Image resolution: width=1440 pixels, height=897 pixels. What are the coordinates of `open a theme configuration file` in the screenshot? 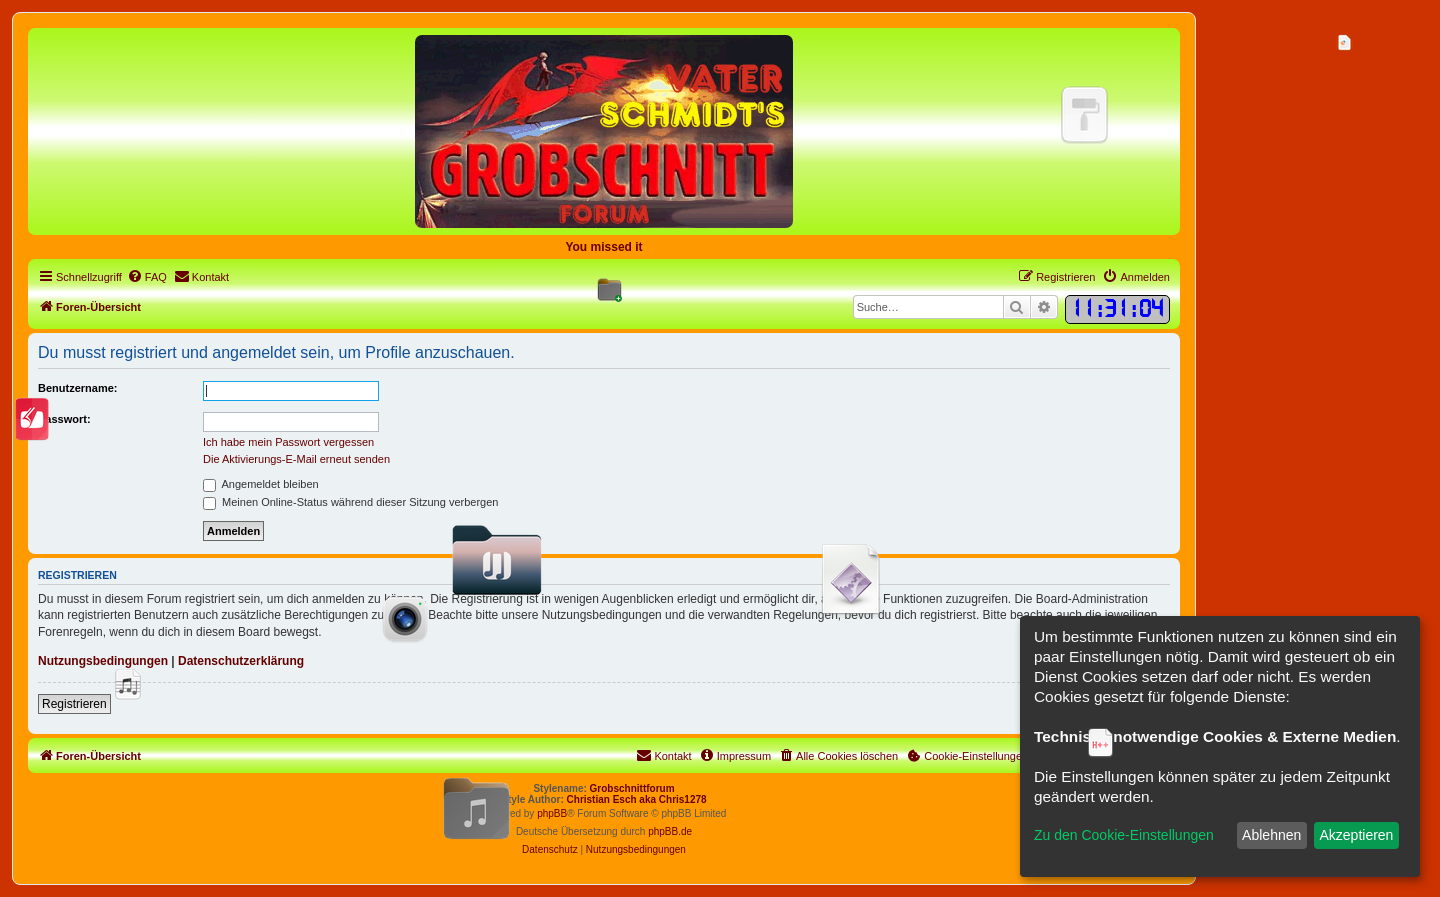 It's located at (1084, 114).